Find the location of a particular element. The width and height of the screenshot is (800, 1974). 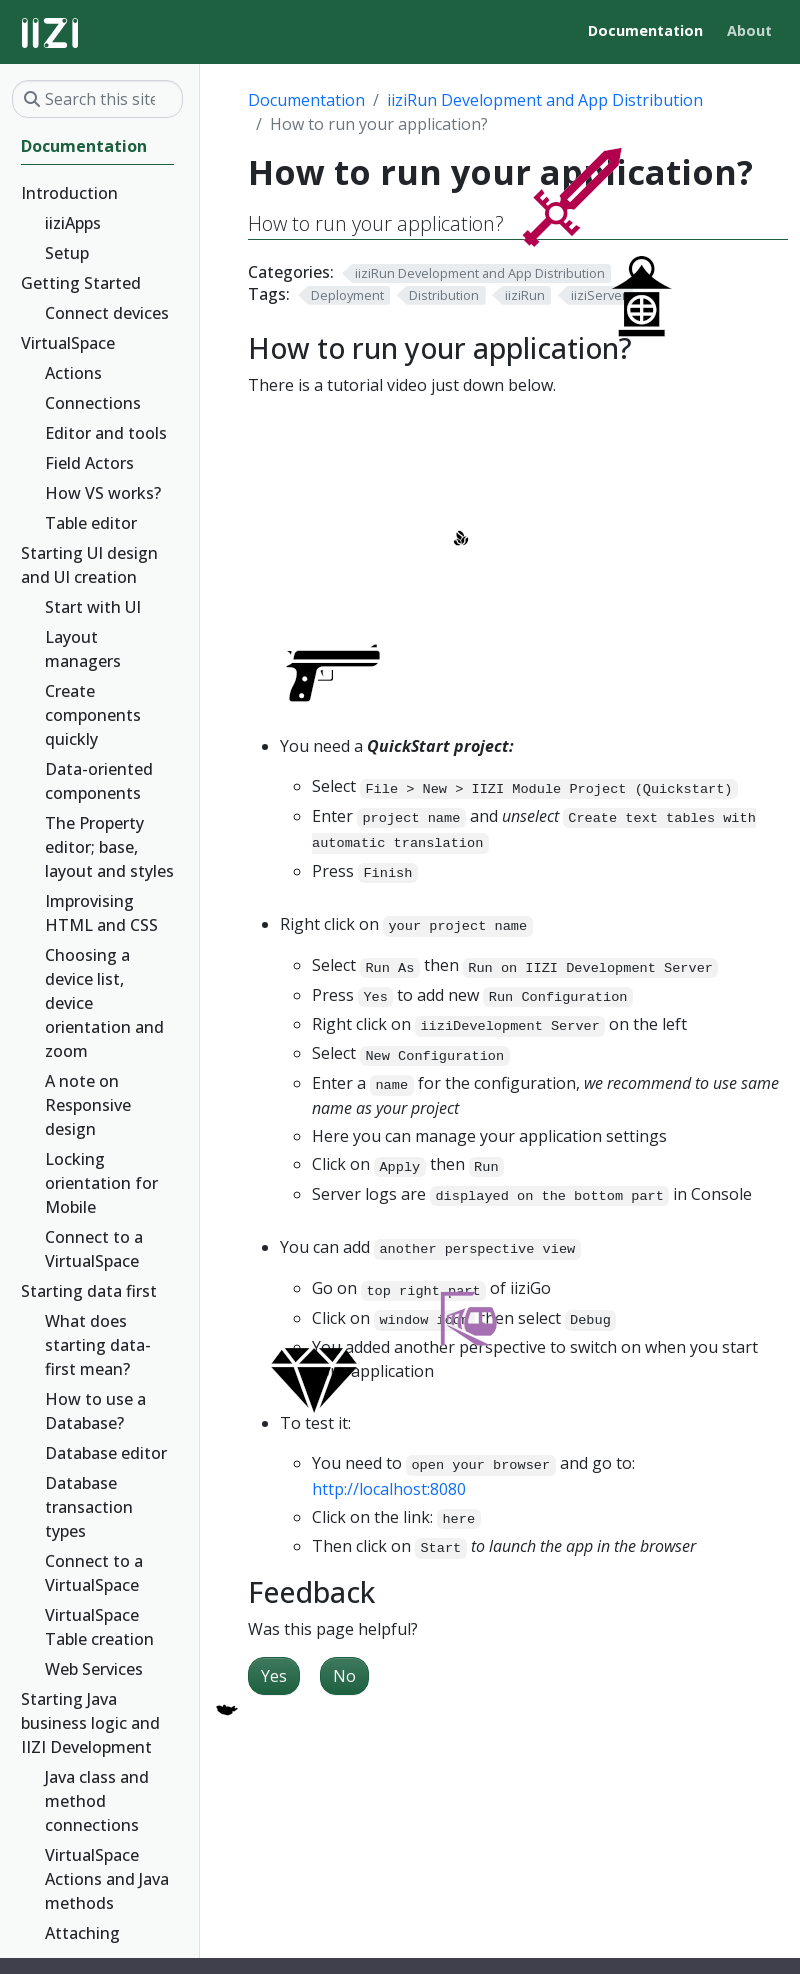

access lantern or lighting feature in game is located at coordinates (641, 295).